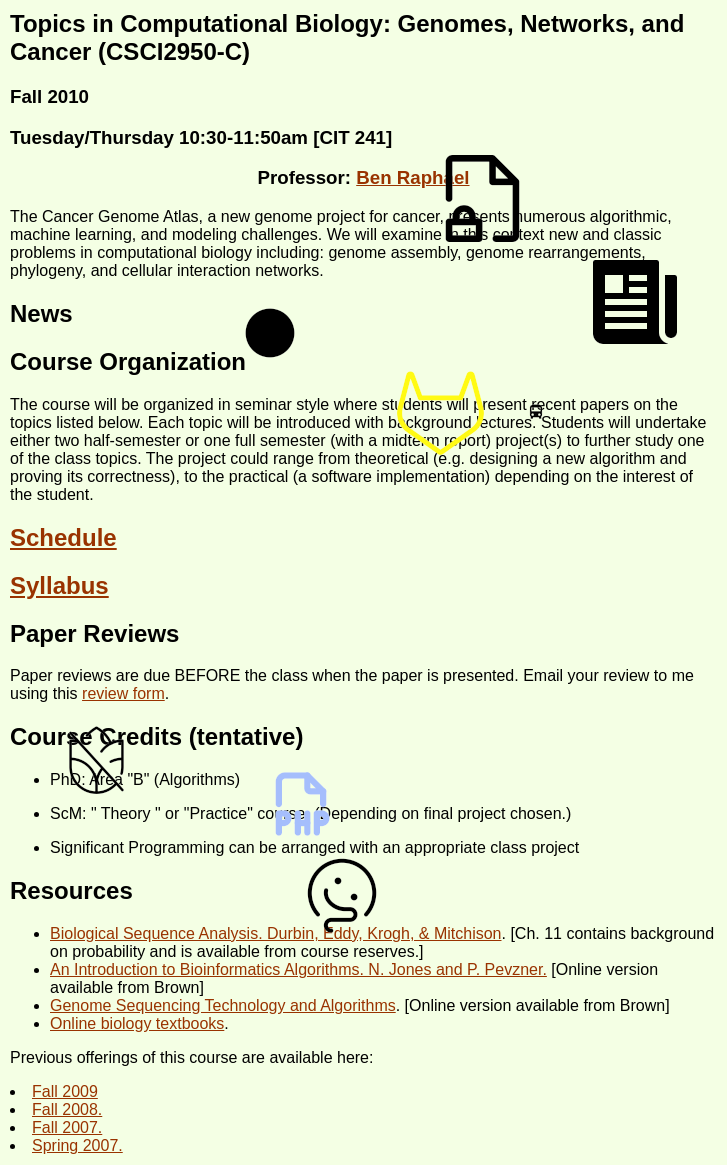 The width and height of the screenshot is (727, 1165). Describe the element at coordinates (482, 198) in the screenshot. I see `access a password-protected file` at that location.